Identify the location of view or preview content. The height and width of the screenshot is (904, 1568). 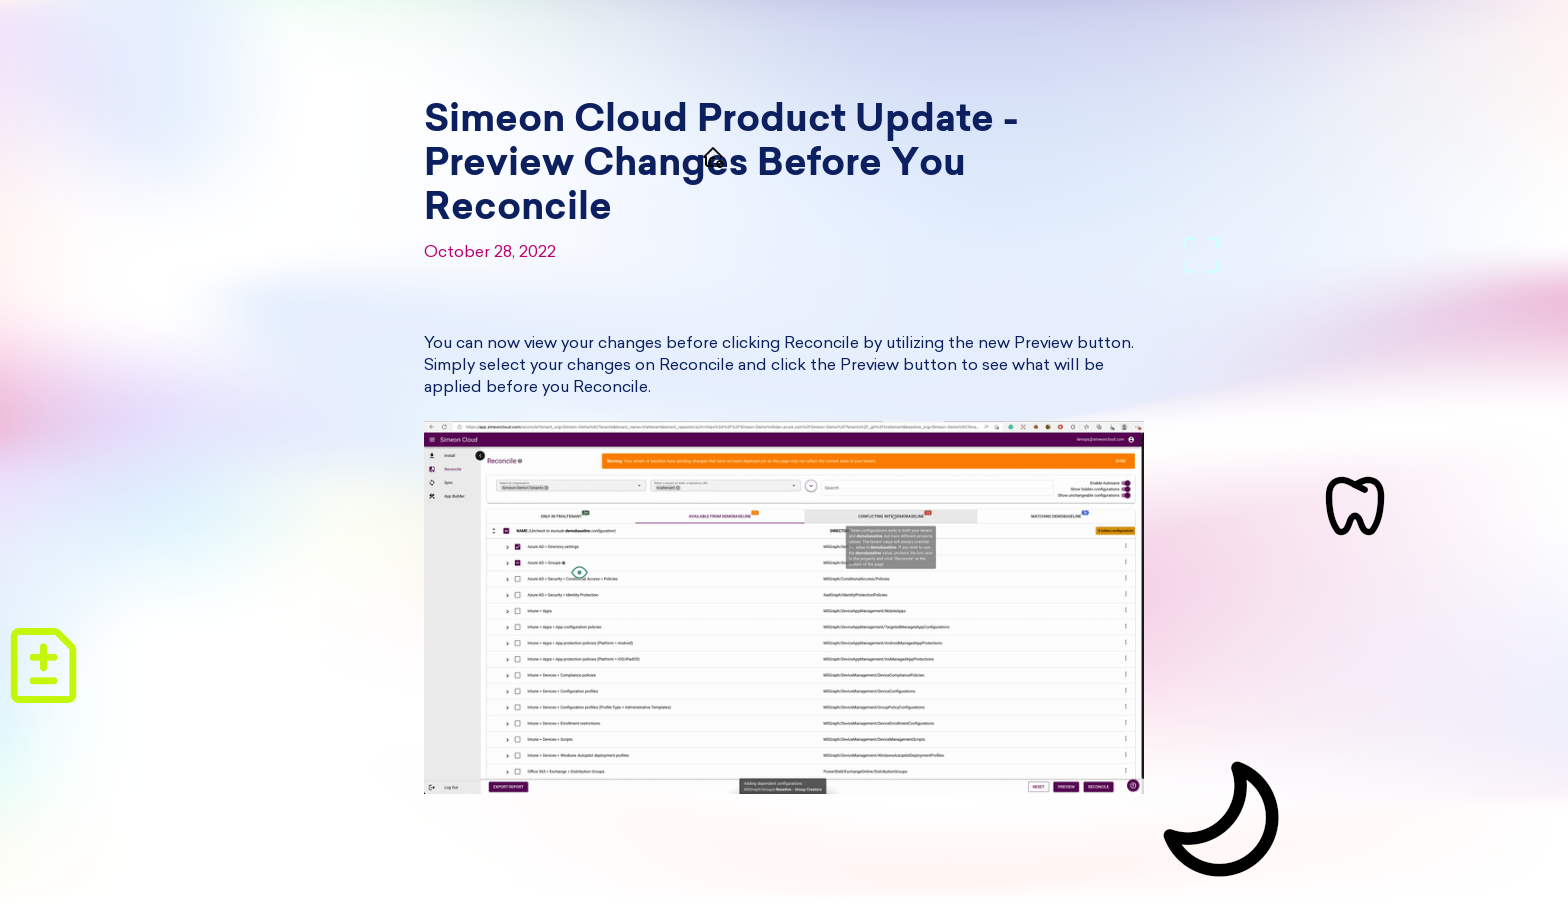
(579, 572).